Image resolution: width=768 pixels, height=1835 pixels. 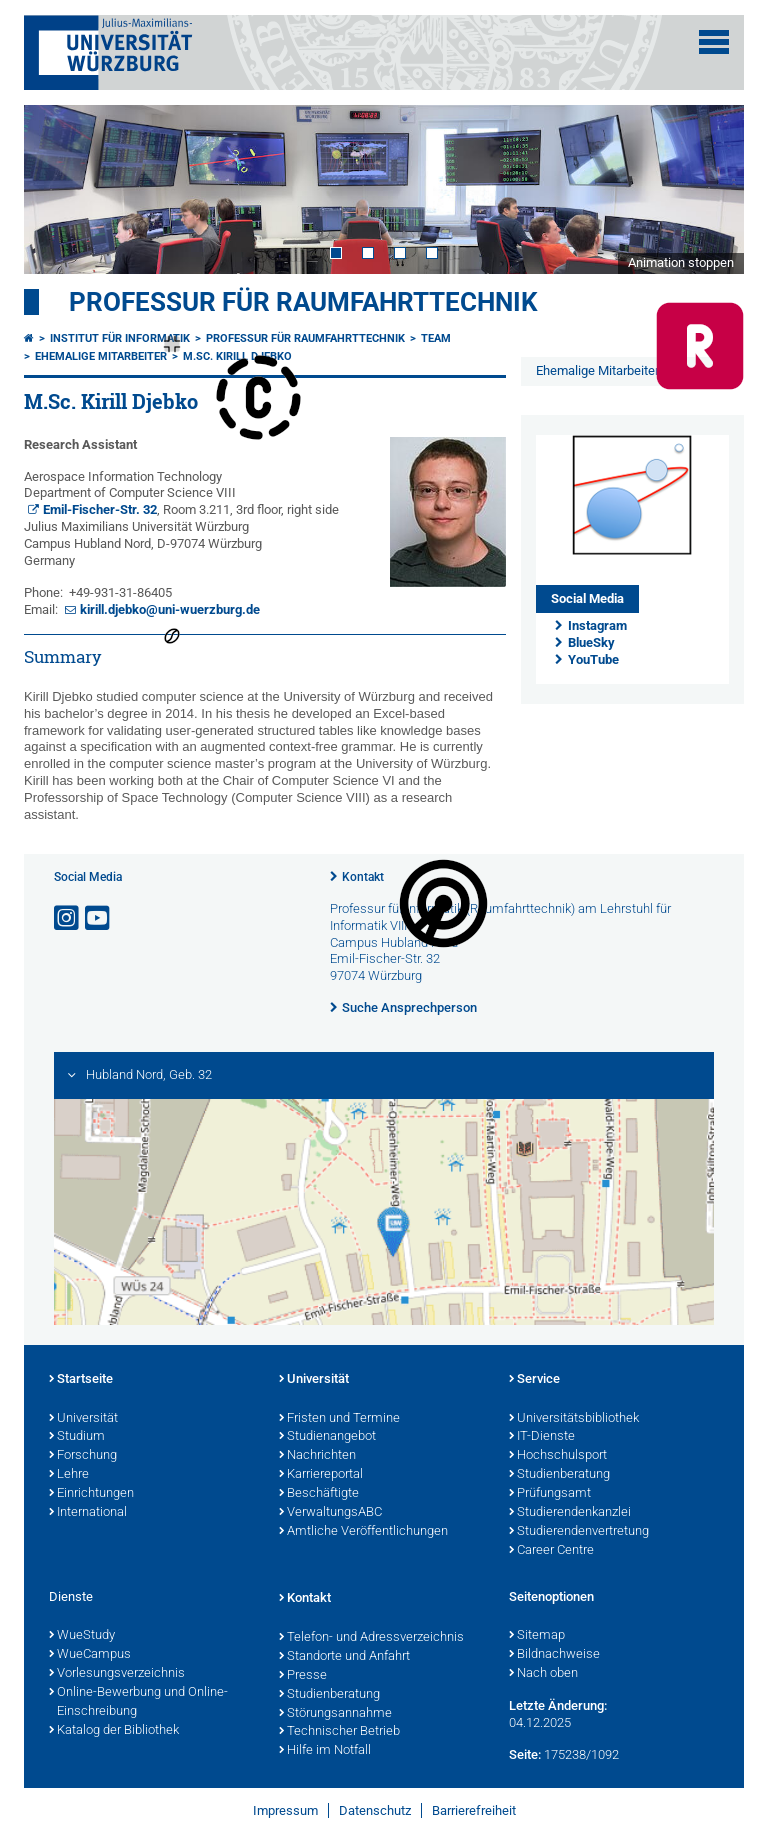 What do you see at coordinates (443, 903) in the screenshot?
I see `open Flightradar24 app` at bounding box center [443, 903].